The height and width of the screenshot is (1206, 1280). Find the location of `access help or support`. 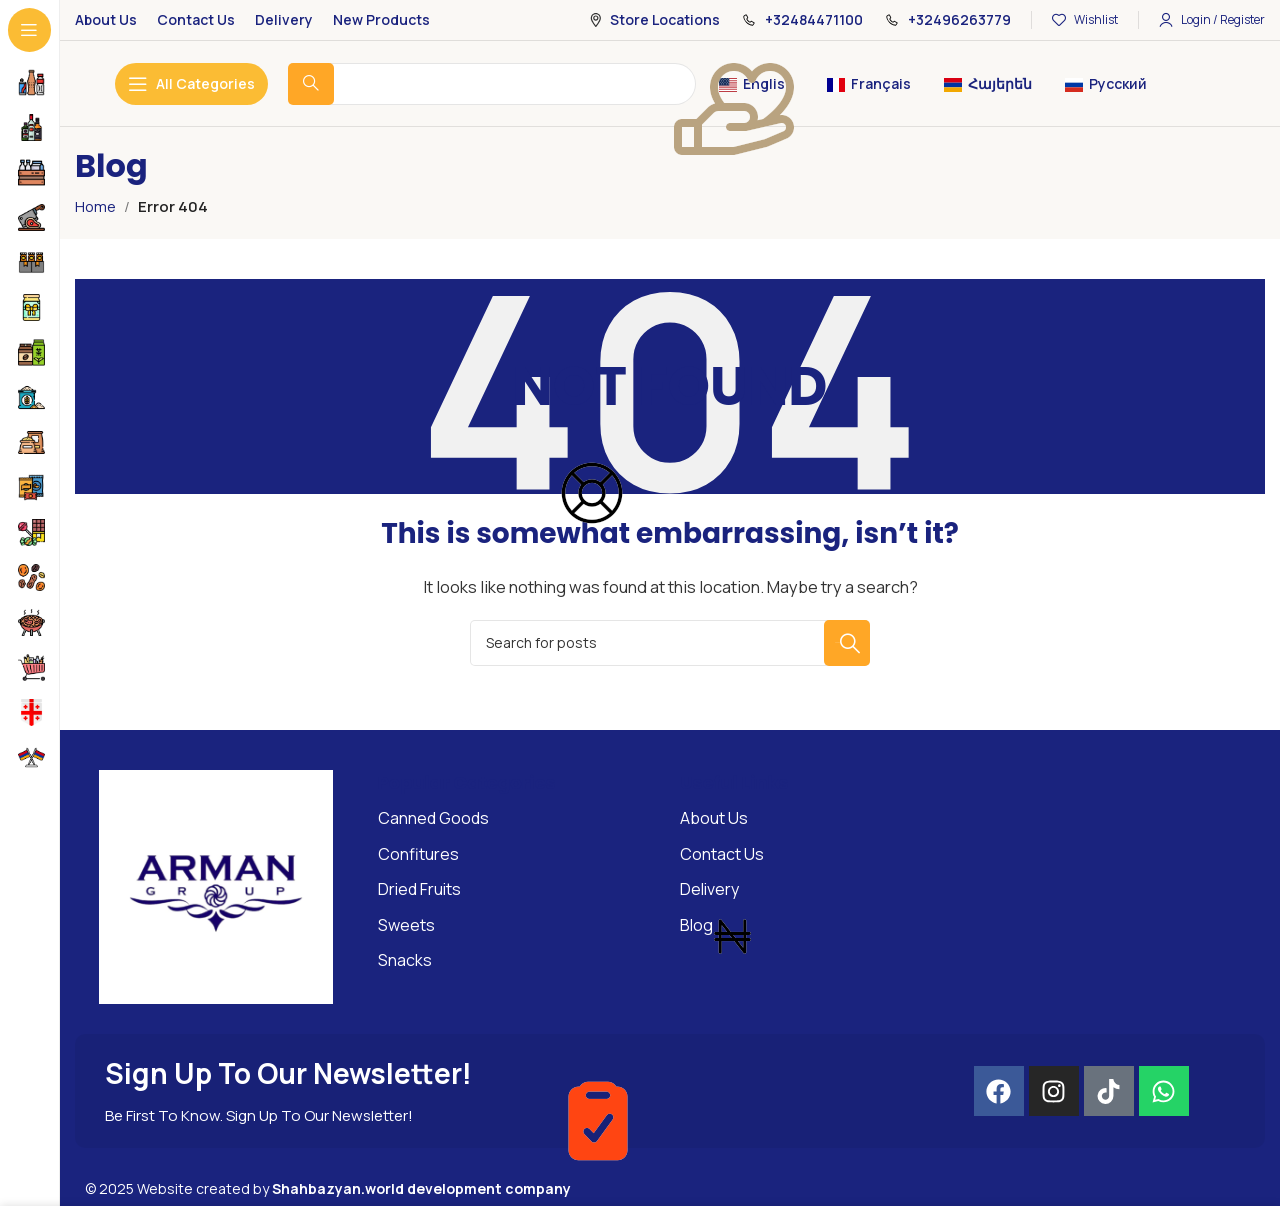

access help or support is located at coordinates (592, 493).